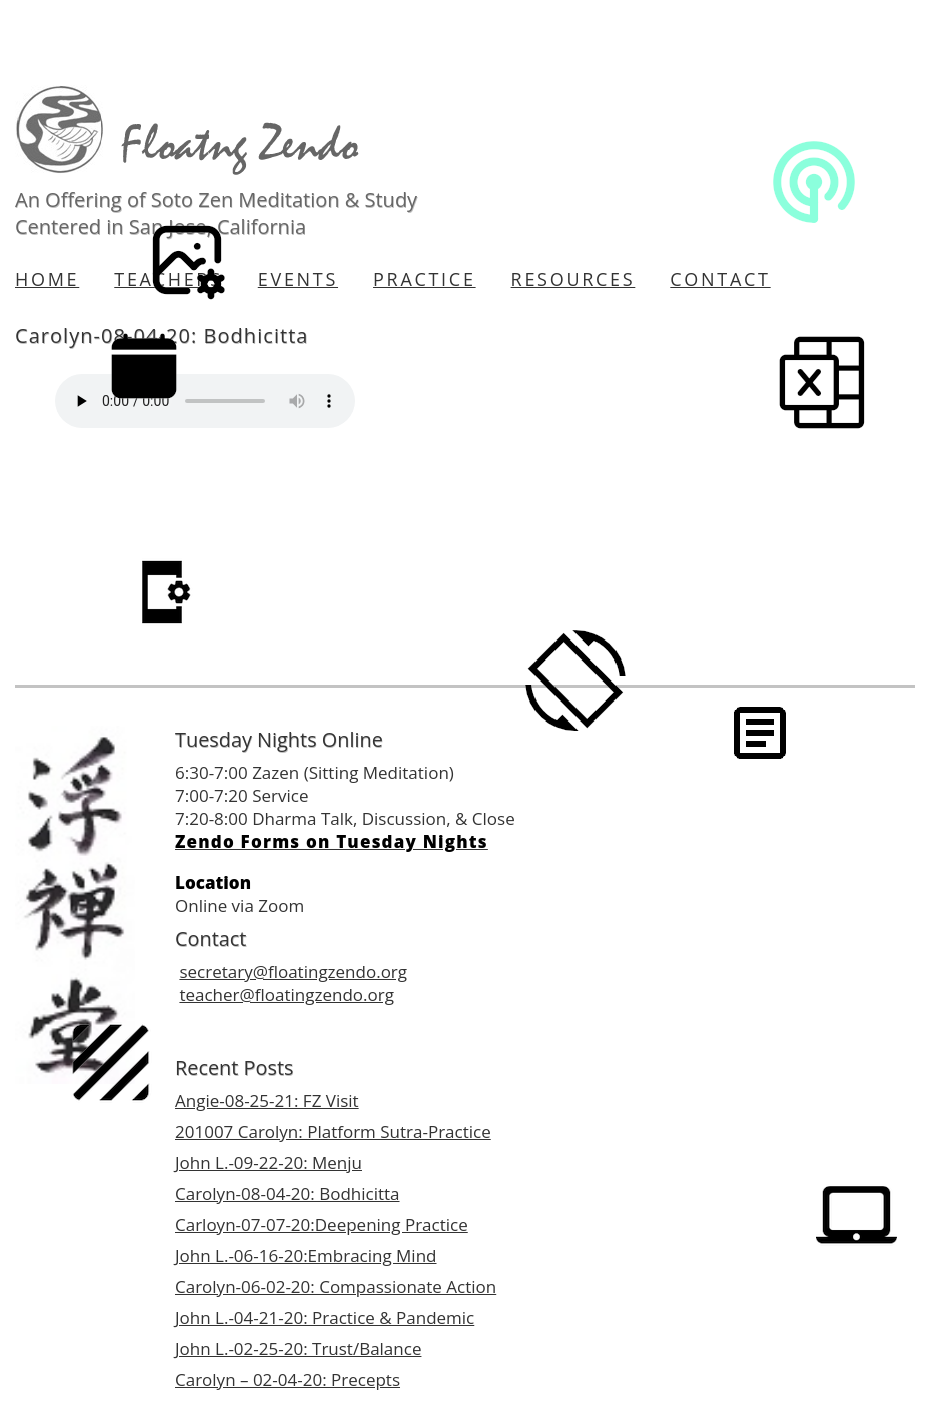 The height and width of the screenshot is (1421, 930). What do you see at coordinates (144, 366) in the screenshot?
I see `view calendar with no events scheduled` at bounding box center [144, 366].